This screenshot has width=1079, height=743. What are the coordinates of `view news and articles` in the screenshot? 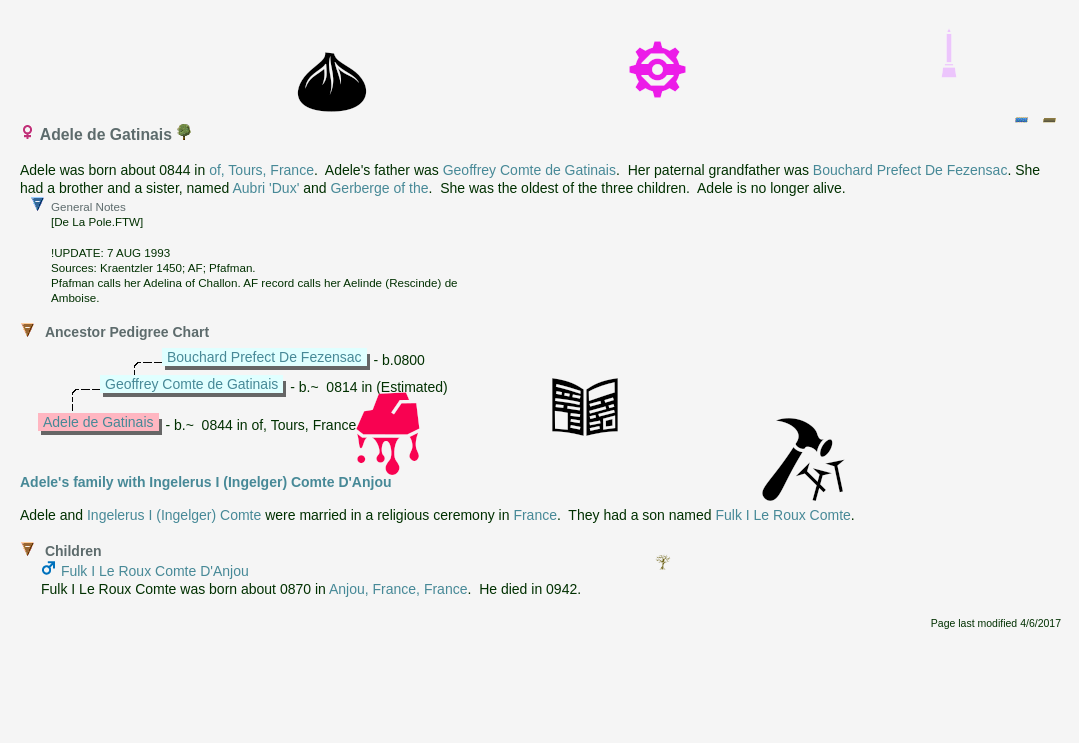 It's located at (585, 407).